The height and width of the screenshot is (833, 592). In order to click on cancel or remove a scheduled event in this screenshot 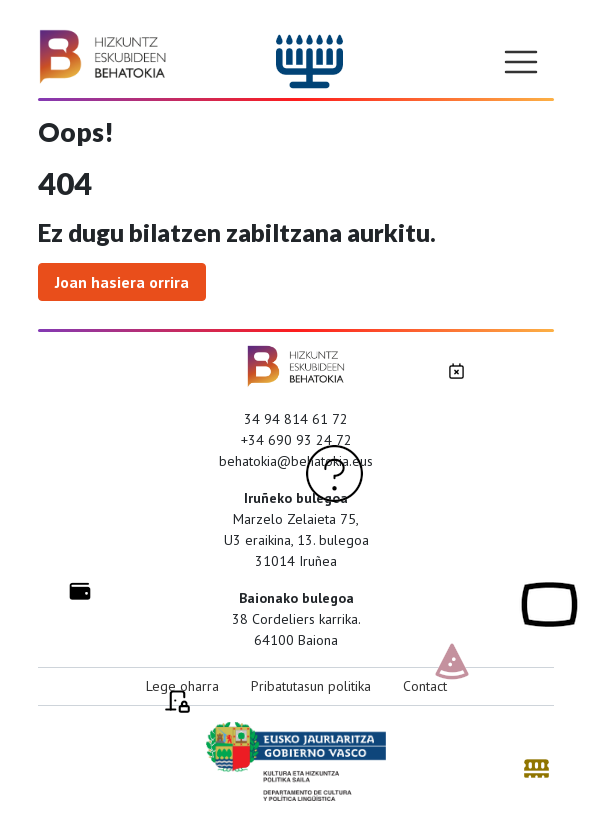, I will do `click(456, 371)`.